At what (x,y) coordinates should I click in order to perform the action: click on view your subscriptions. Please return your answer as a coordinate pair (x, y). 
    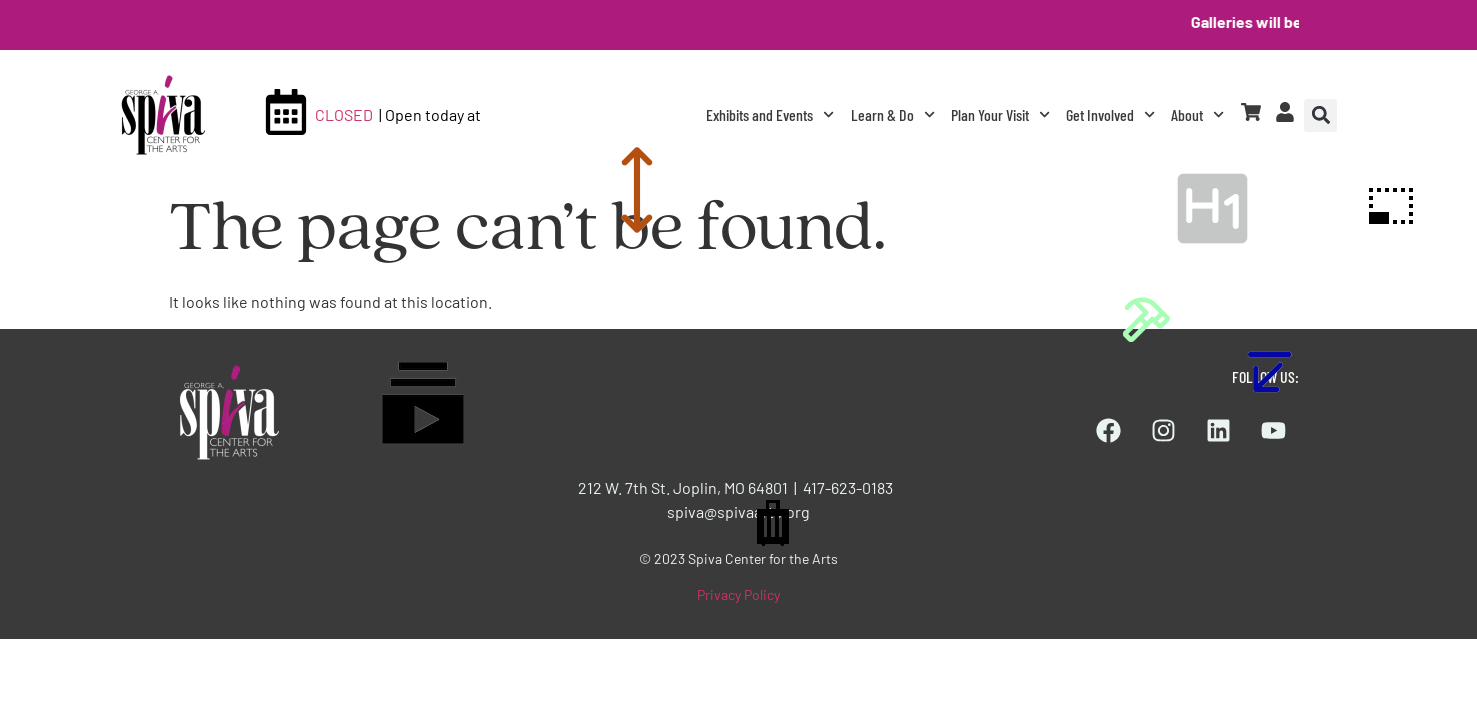
    Looking at the image, I should click on (423, 403).